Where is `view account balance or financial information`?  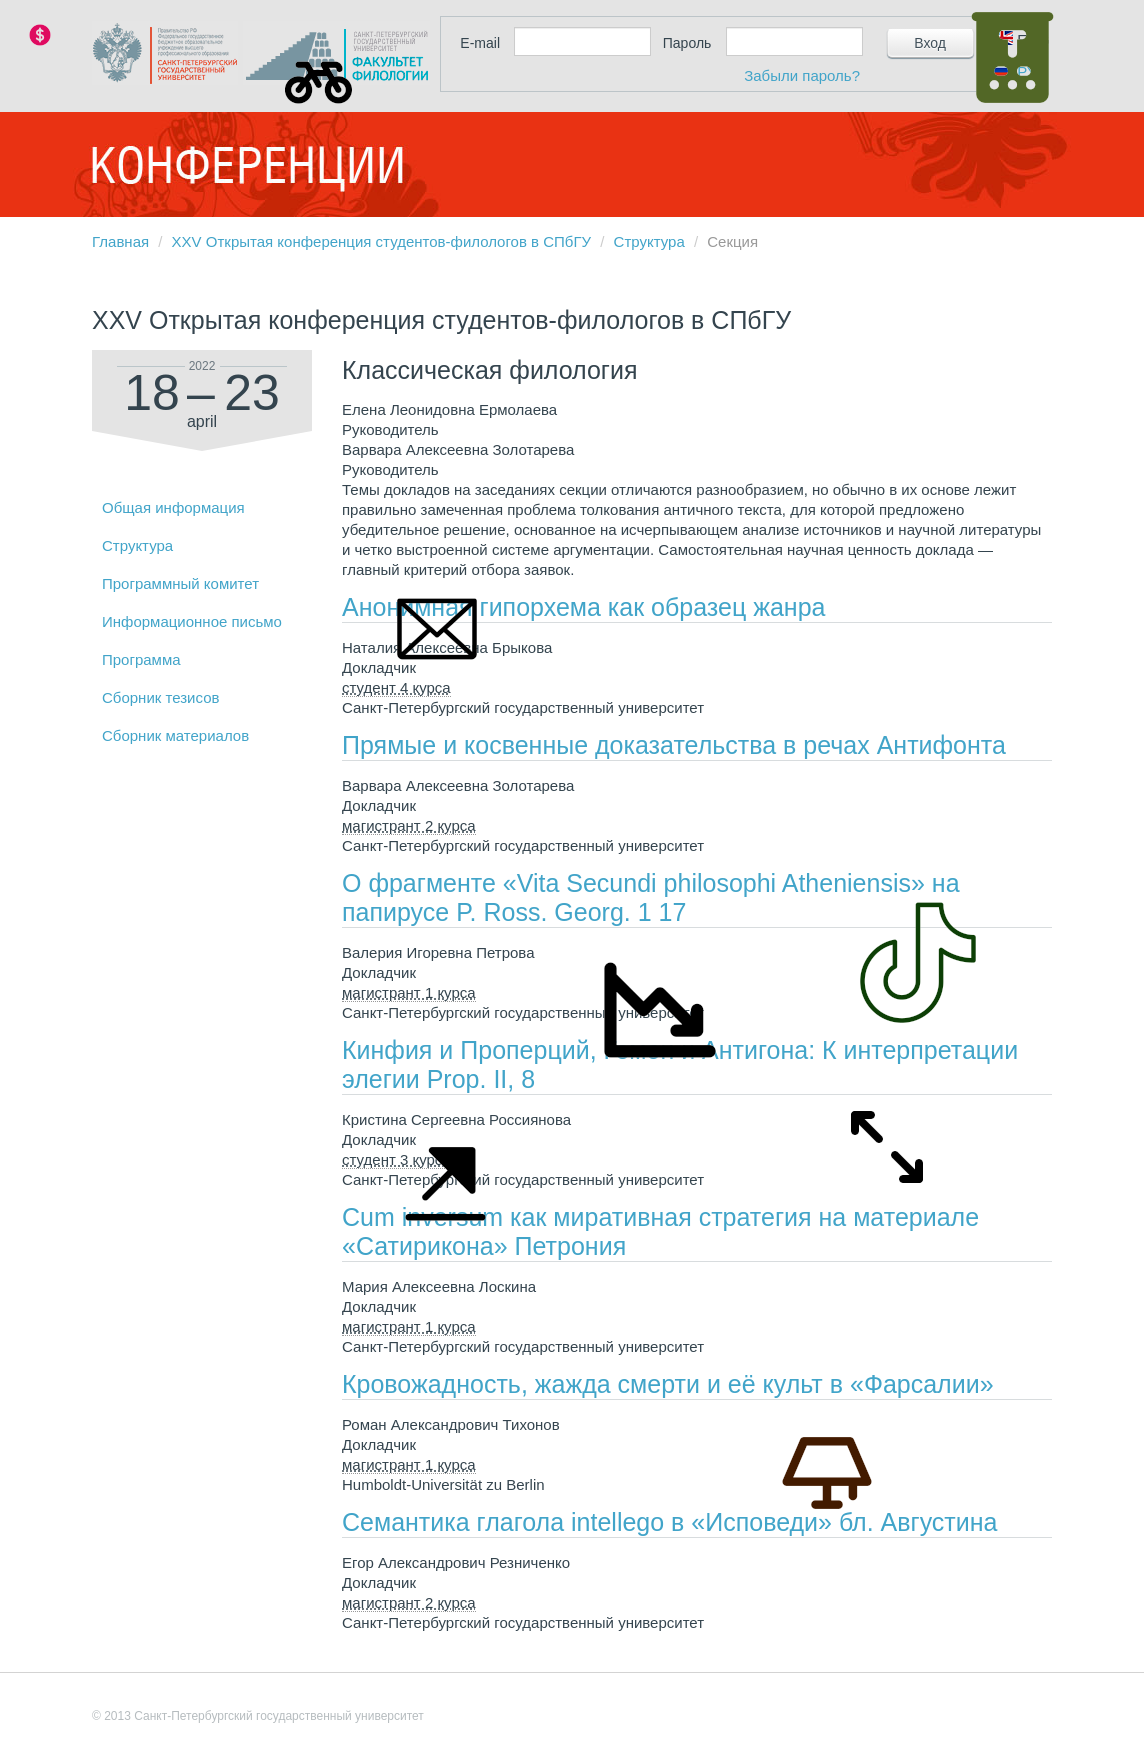
view account balance or financial information is located at coordinates (40, 35).